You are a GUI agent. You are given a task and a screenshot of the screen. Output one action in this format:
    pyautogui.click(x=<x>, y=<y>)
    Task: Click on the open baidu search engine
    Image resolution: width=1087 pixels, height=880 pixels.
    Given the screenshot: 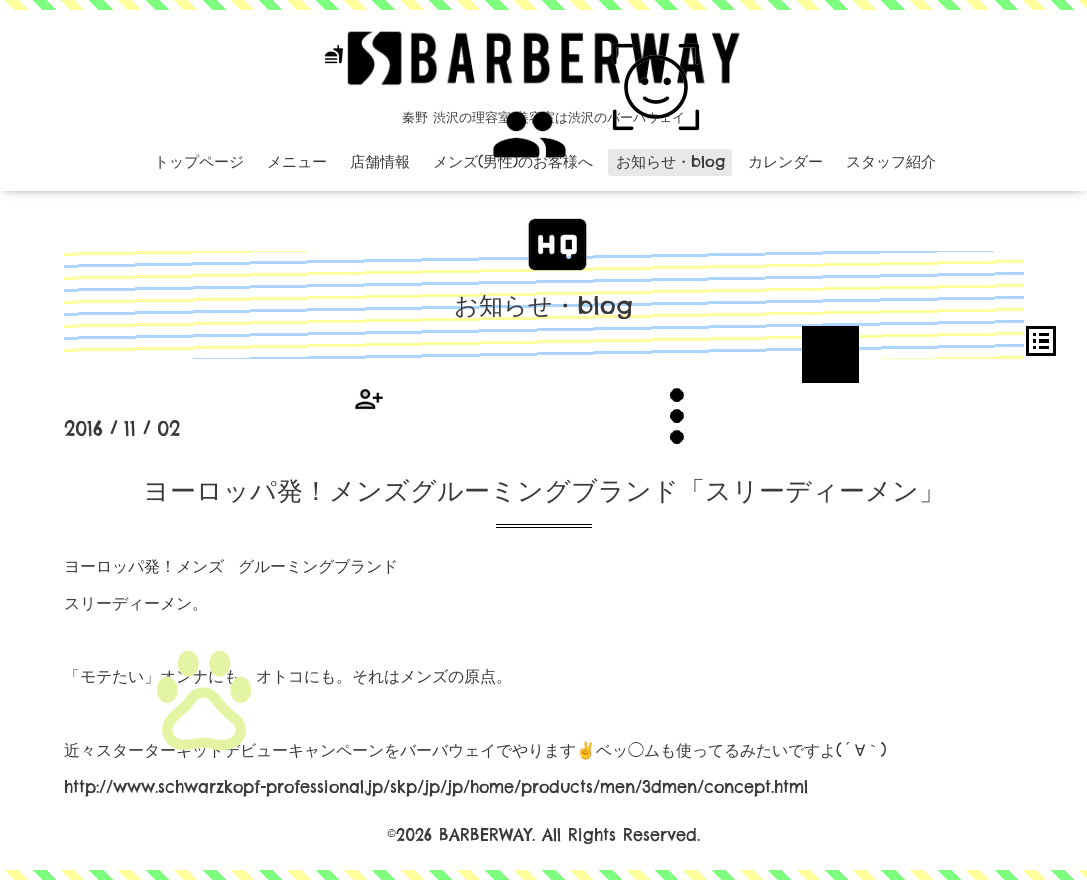 What is the action you would take?
    pyautogui.click(x=204, y=703)
    